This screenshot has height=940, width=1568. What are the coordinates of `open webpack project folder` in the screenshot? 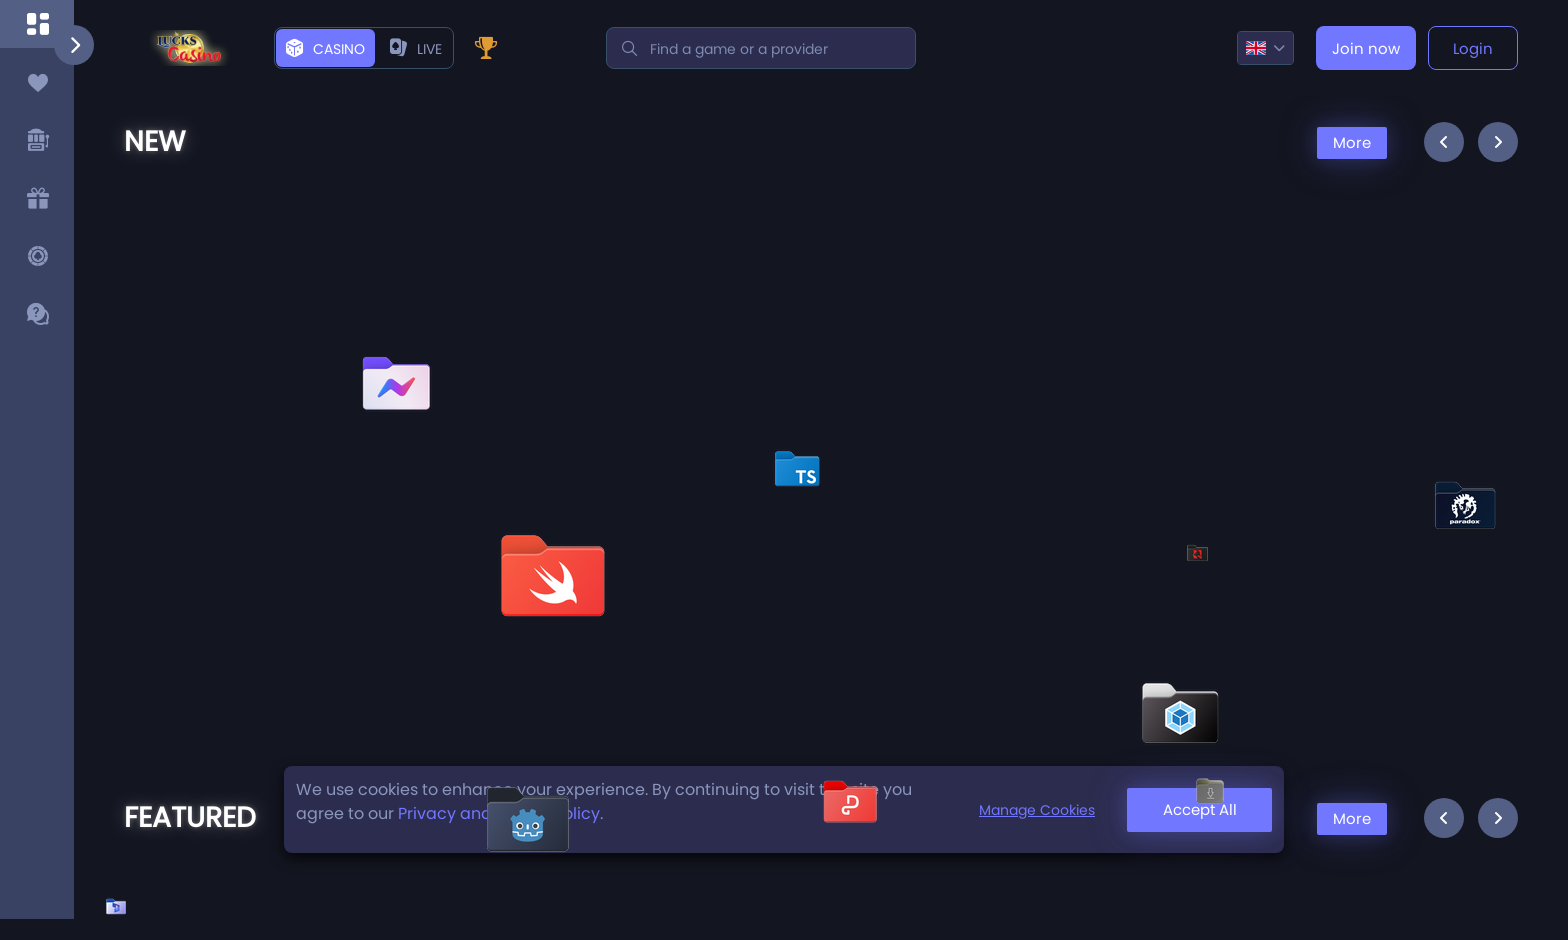 It's located at (1180, 715).